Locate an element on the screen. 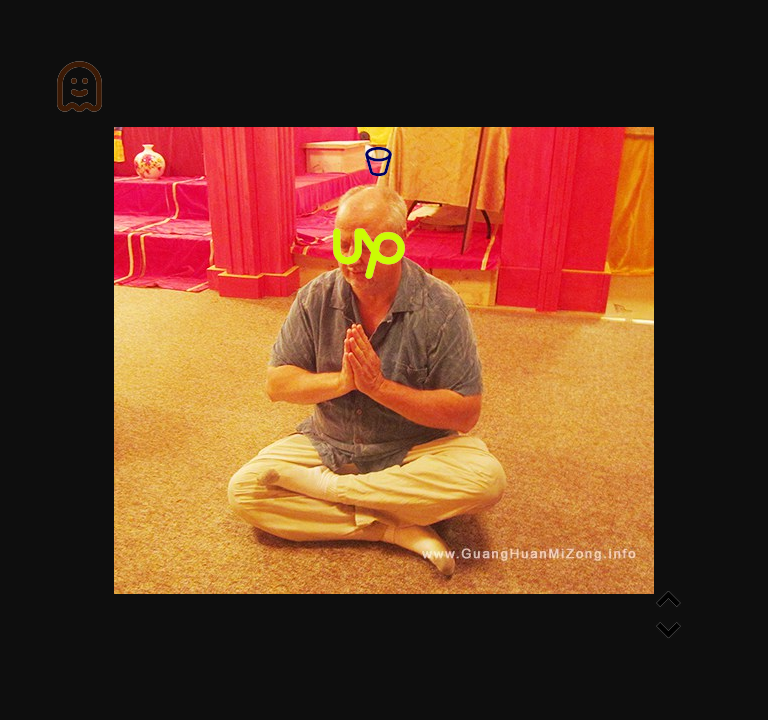 Image resolution: width=768 pixels, height=720 pixels. fill tool for painting or coloring areas is located at coordinates (378, 161).